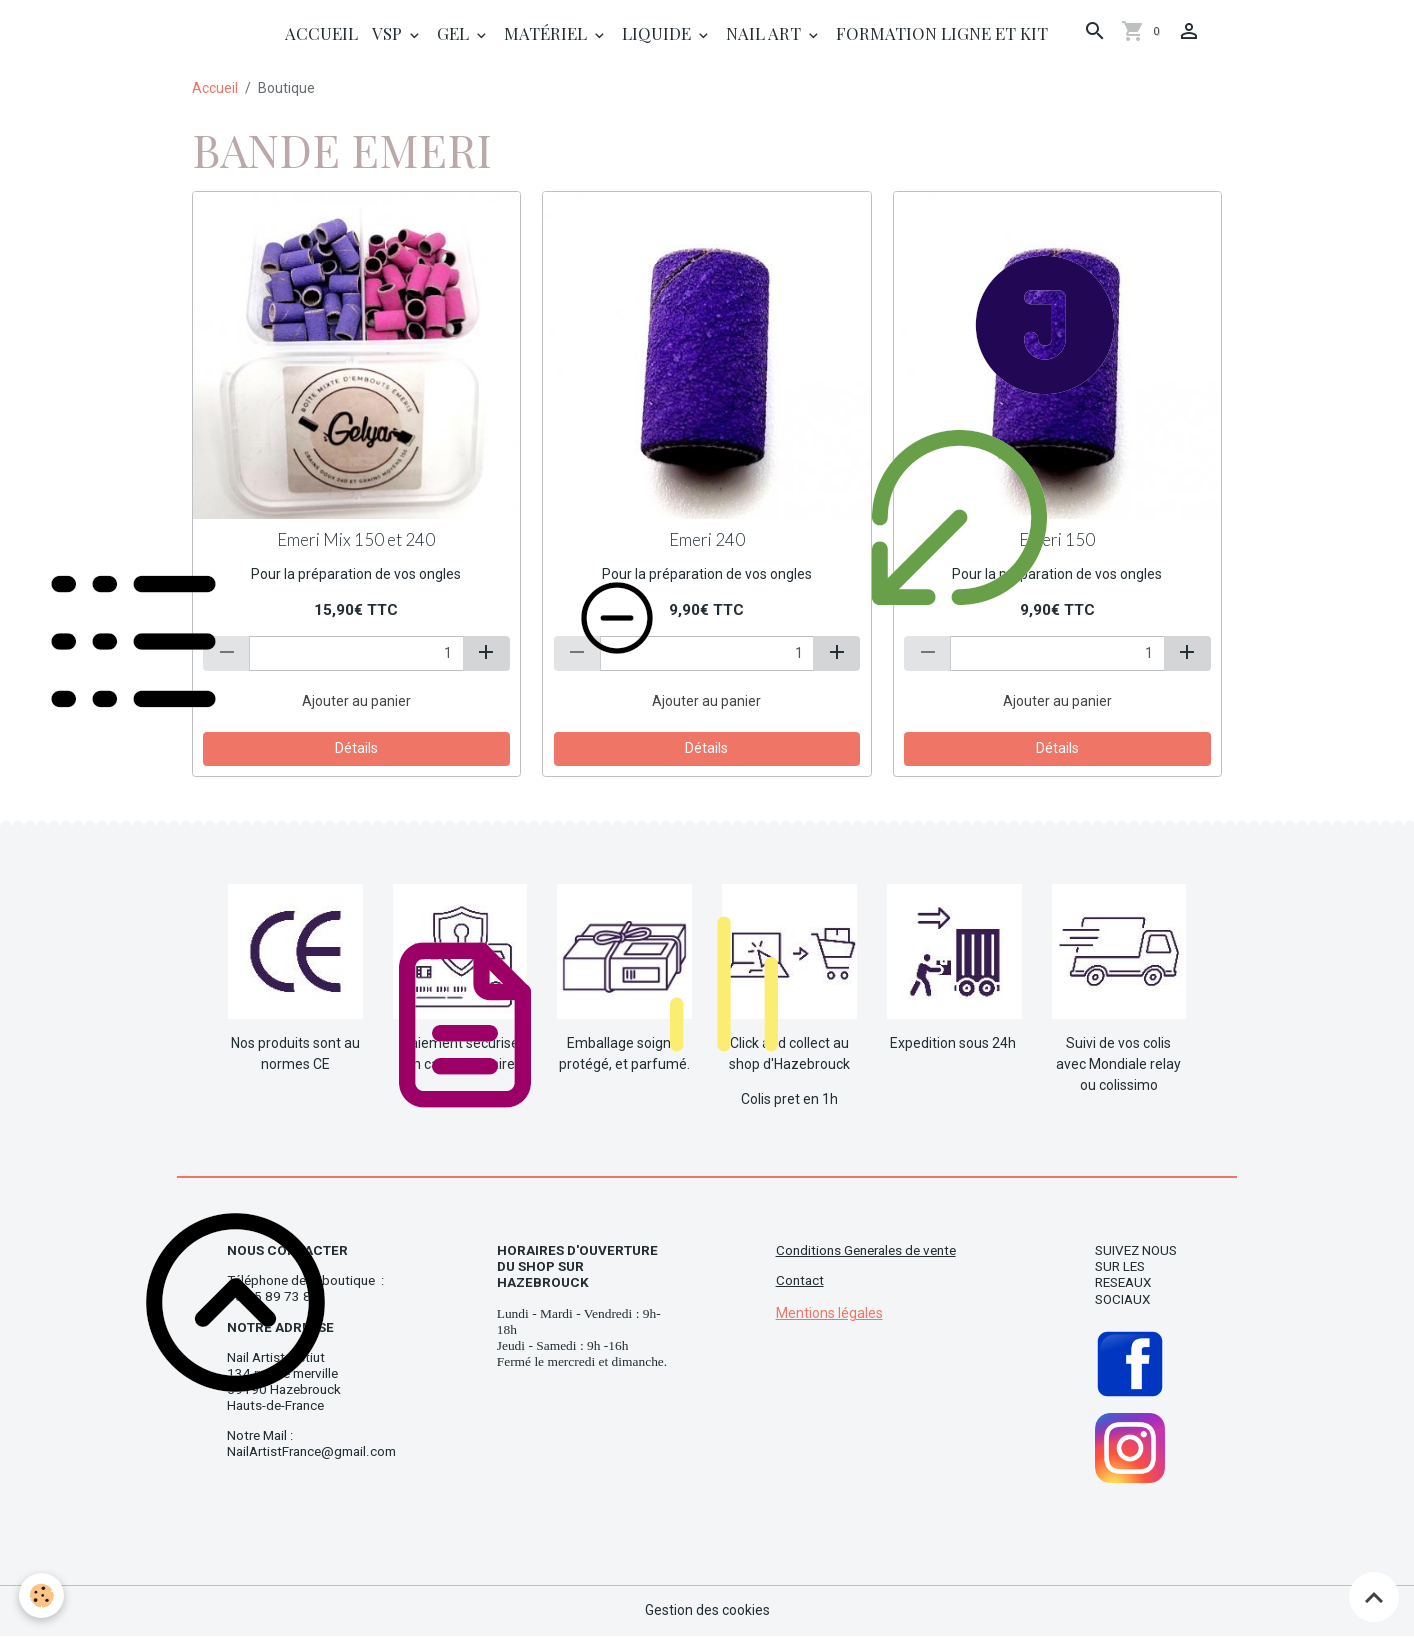 This screenshot has width=1414, height=1637. I want to click on view activity logs or history, so click(133, 641).